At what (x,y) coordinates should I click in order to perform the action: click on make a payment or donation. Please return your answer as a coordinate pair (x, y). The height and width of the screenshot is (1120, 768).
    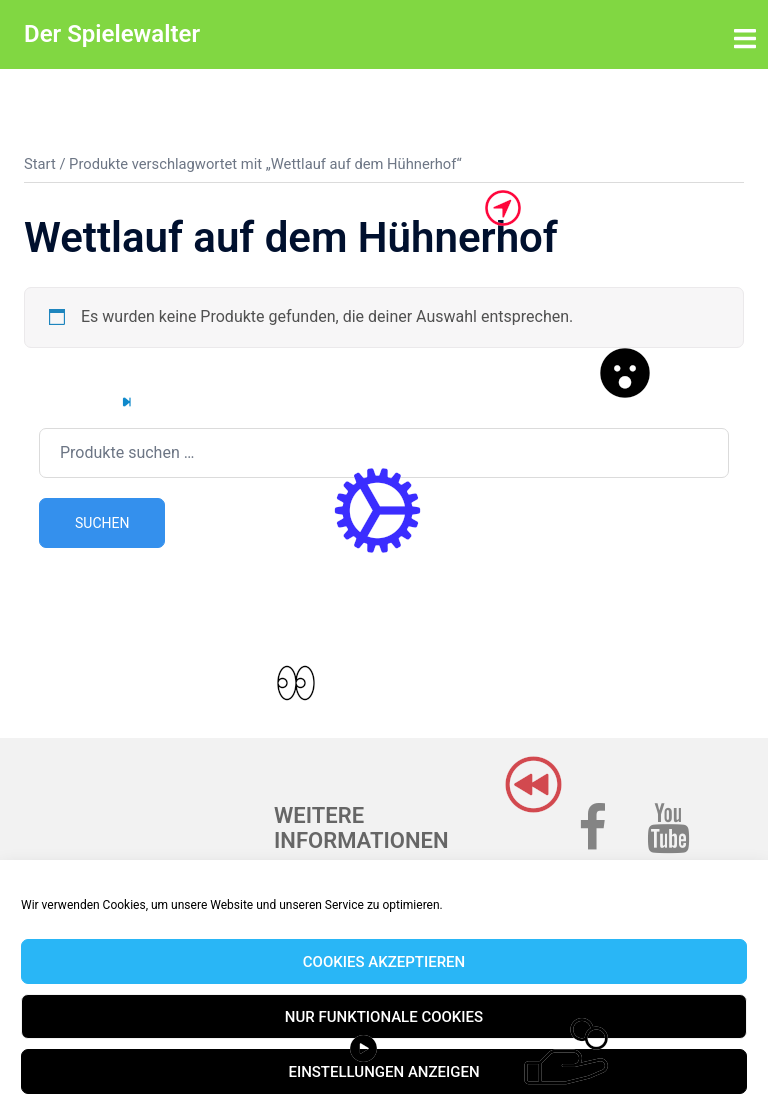
    Looking at the image, I should click on (569, 1054).